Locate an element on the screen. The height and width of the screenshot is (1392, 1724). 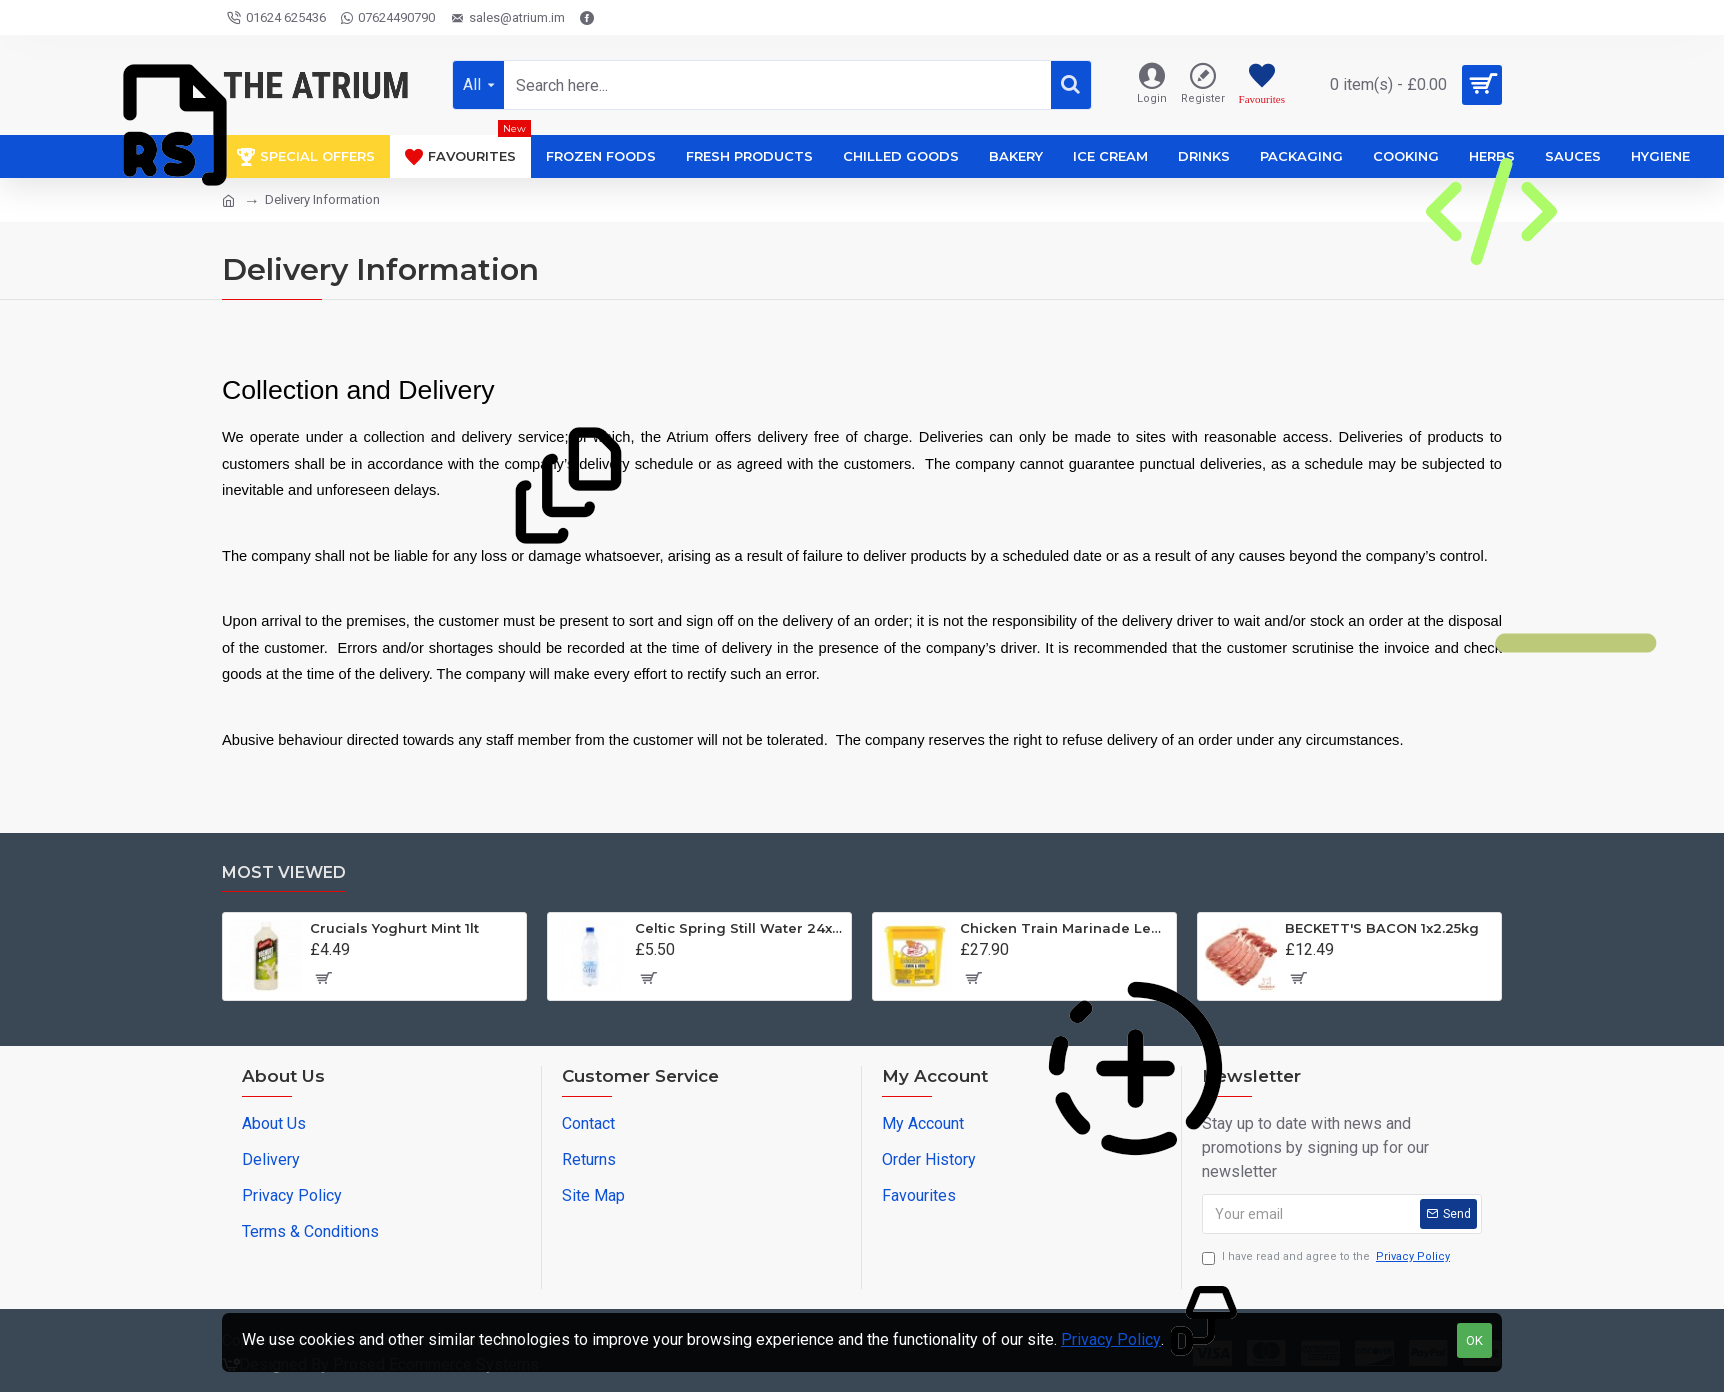
view or edit source code is located at coordinates (1491, 211).